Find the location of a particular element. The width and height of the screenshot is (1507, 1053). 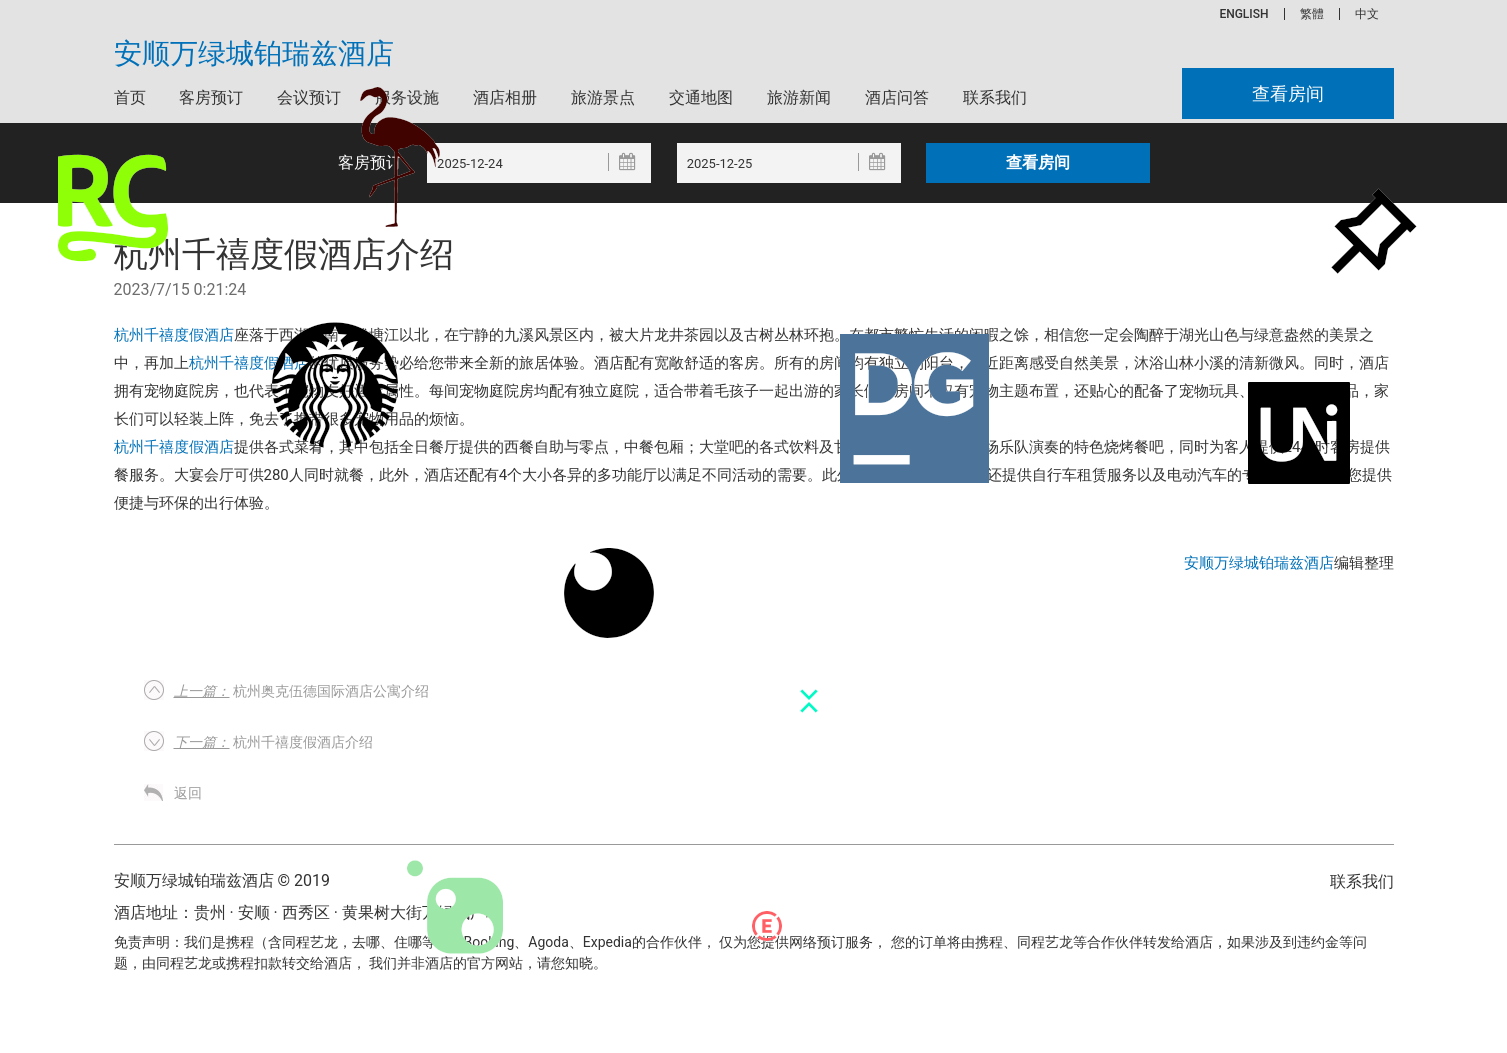

unicode consortium logo is located at coordinates (1299, 433).